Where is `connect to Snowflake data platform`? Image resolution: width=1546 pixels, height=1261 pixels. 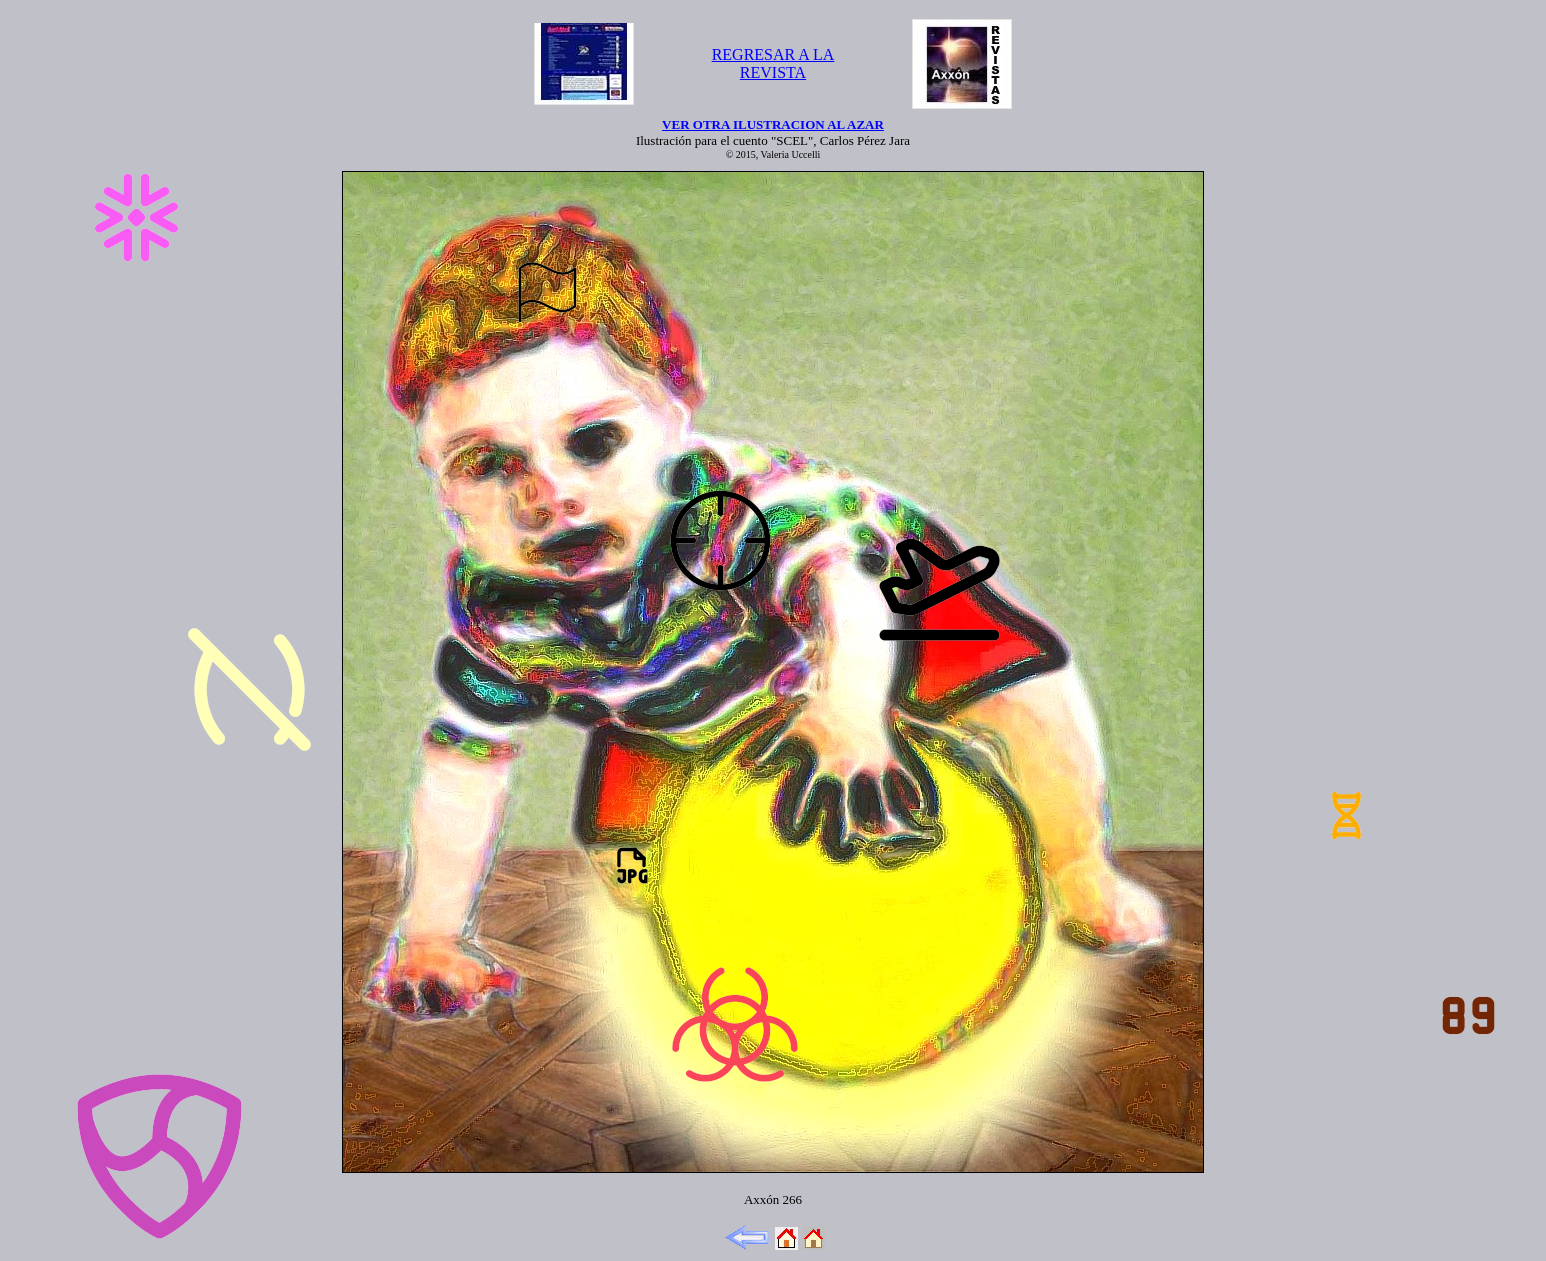
connect to Snowflake data platform is located at coordinates (136, 217).